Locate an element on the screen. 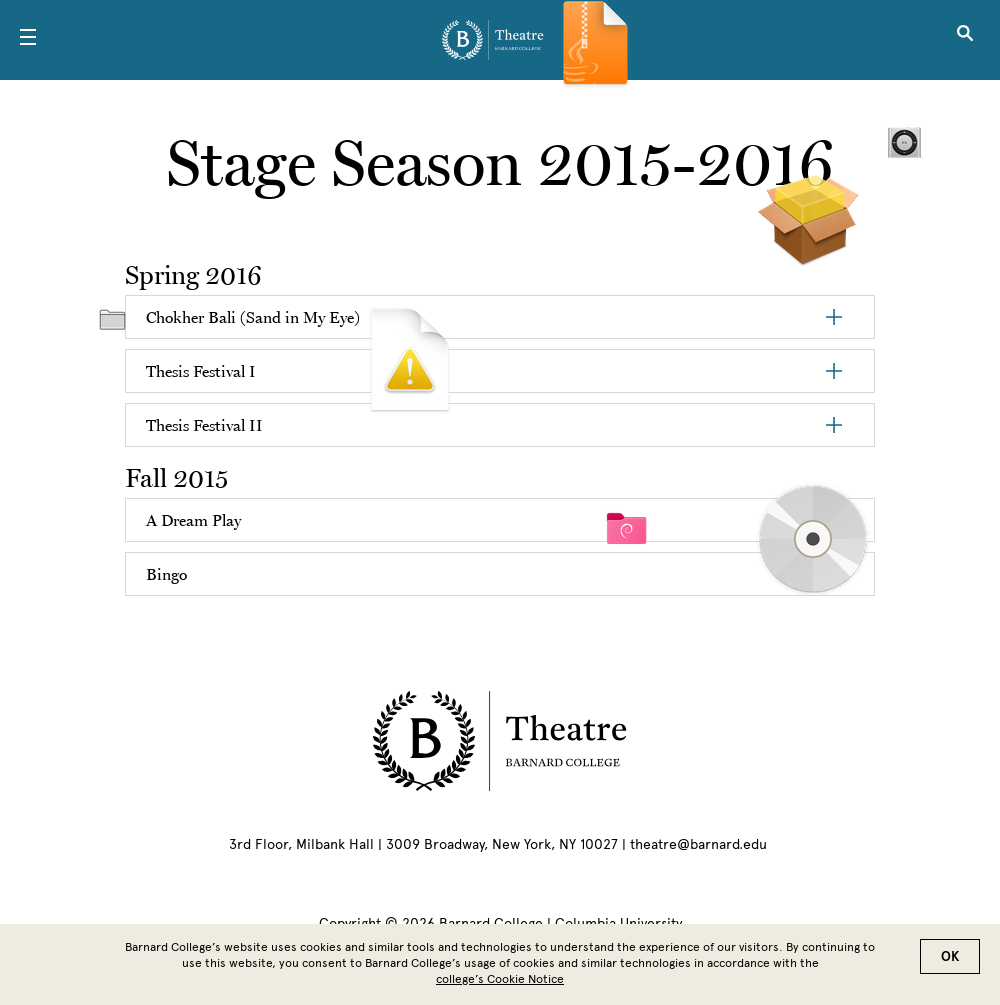 The image size is (1000, 1005). iPod shuffle device connected is located at coordinates (904, 142).